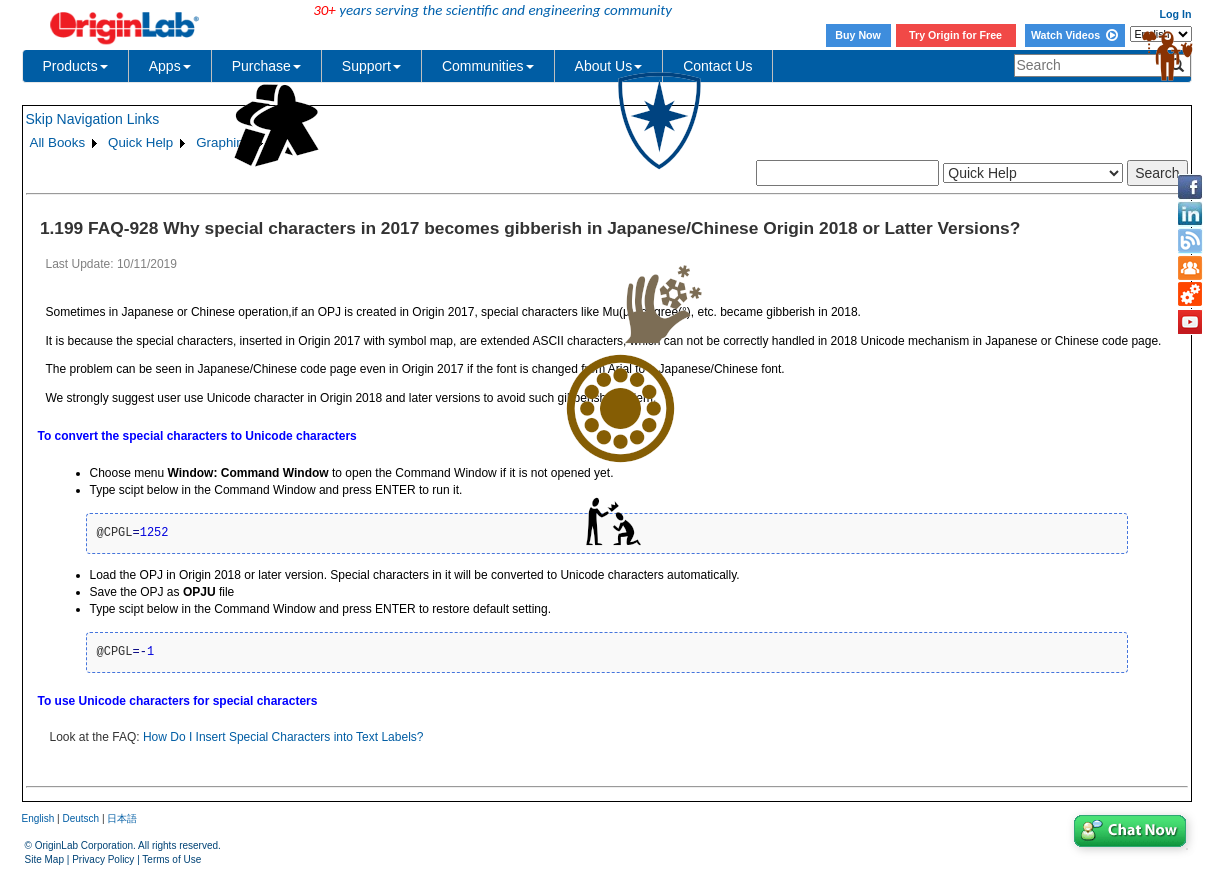  I want to click on view body anatomy or organ systems, so click(1167, 56).